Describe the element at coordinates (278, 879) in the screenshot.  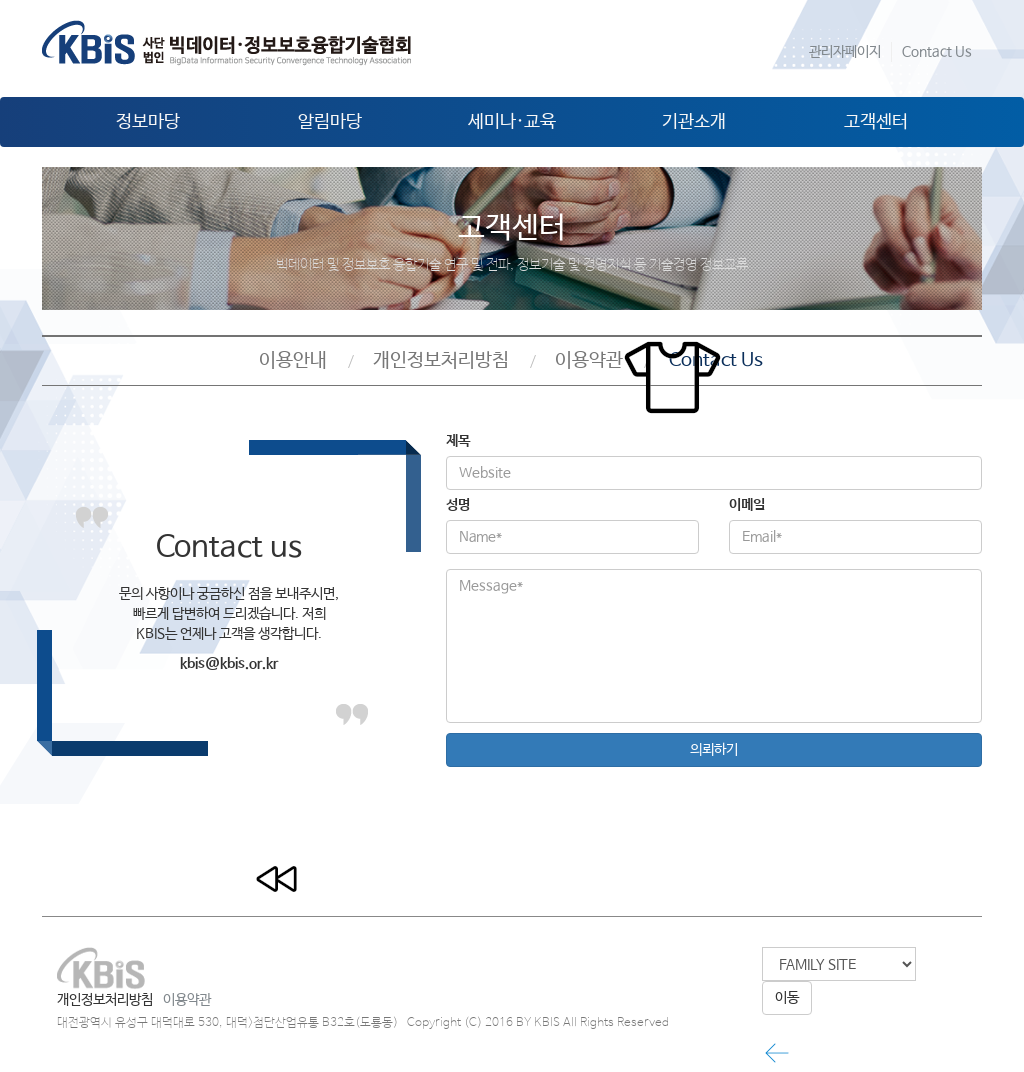
I see `rewind media or skip backward` at that location.